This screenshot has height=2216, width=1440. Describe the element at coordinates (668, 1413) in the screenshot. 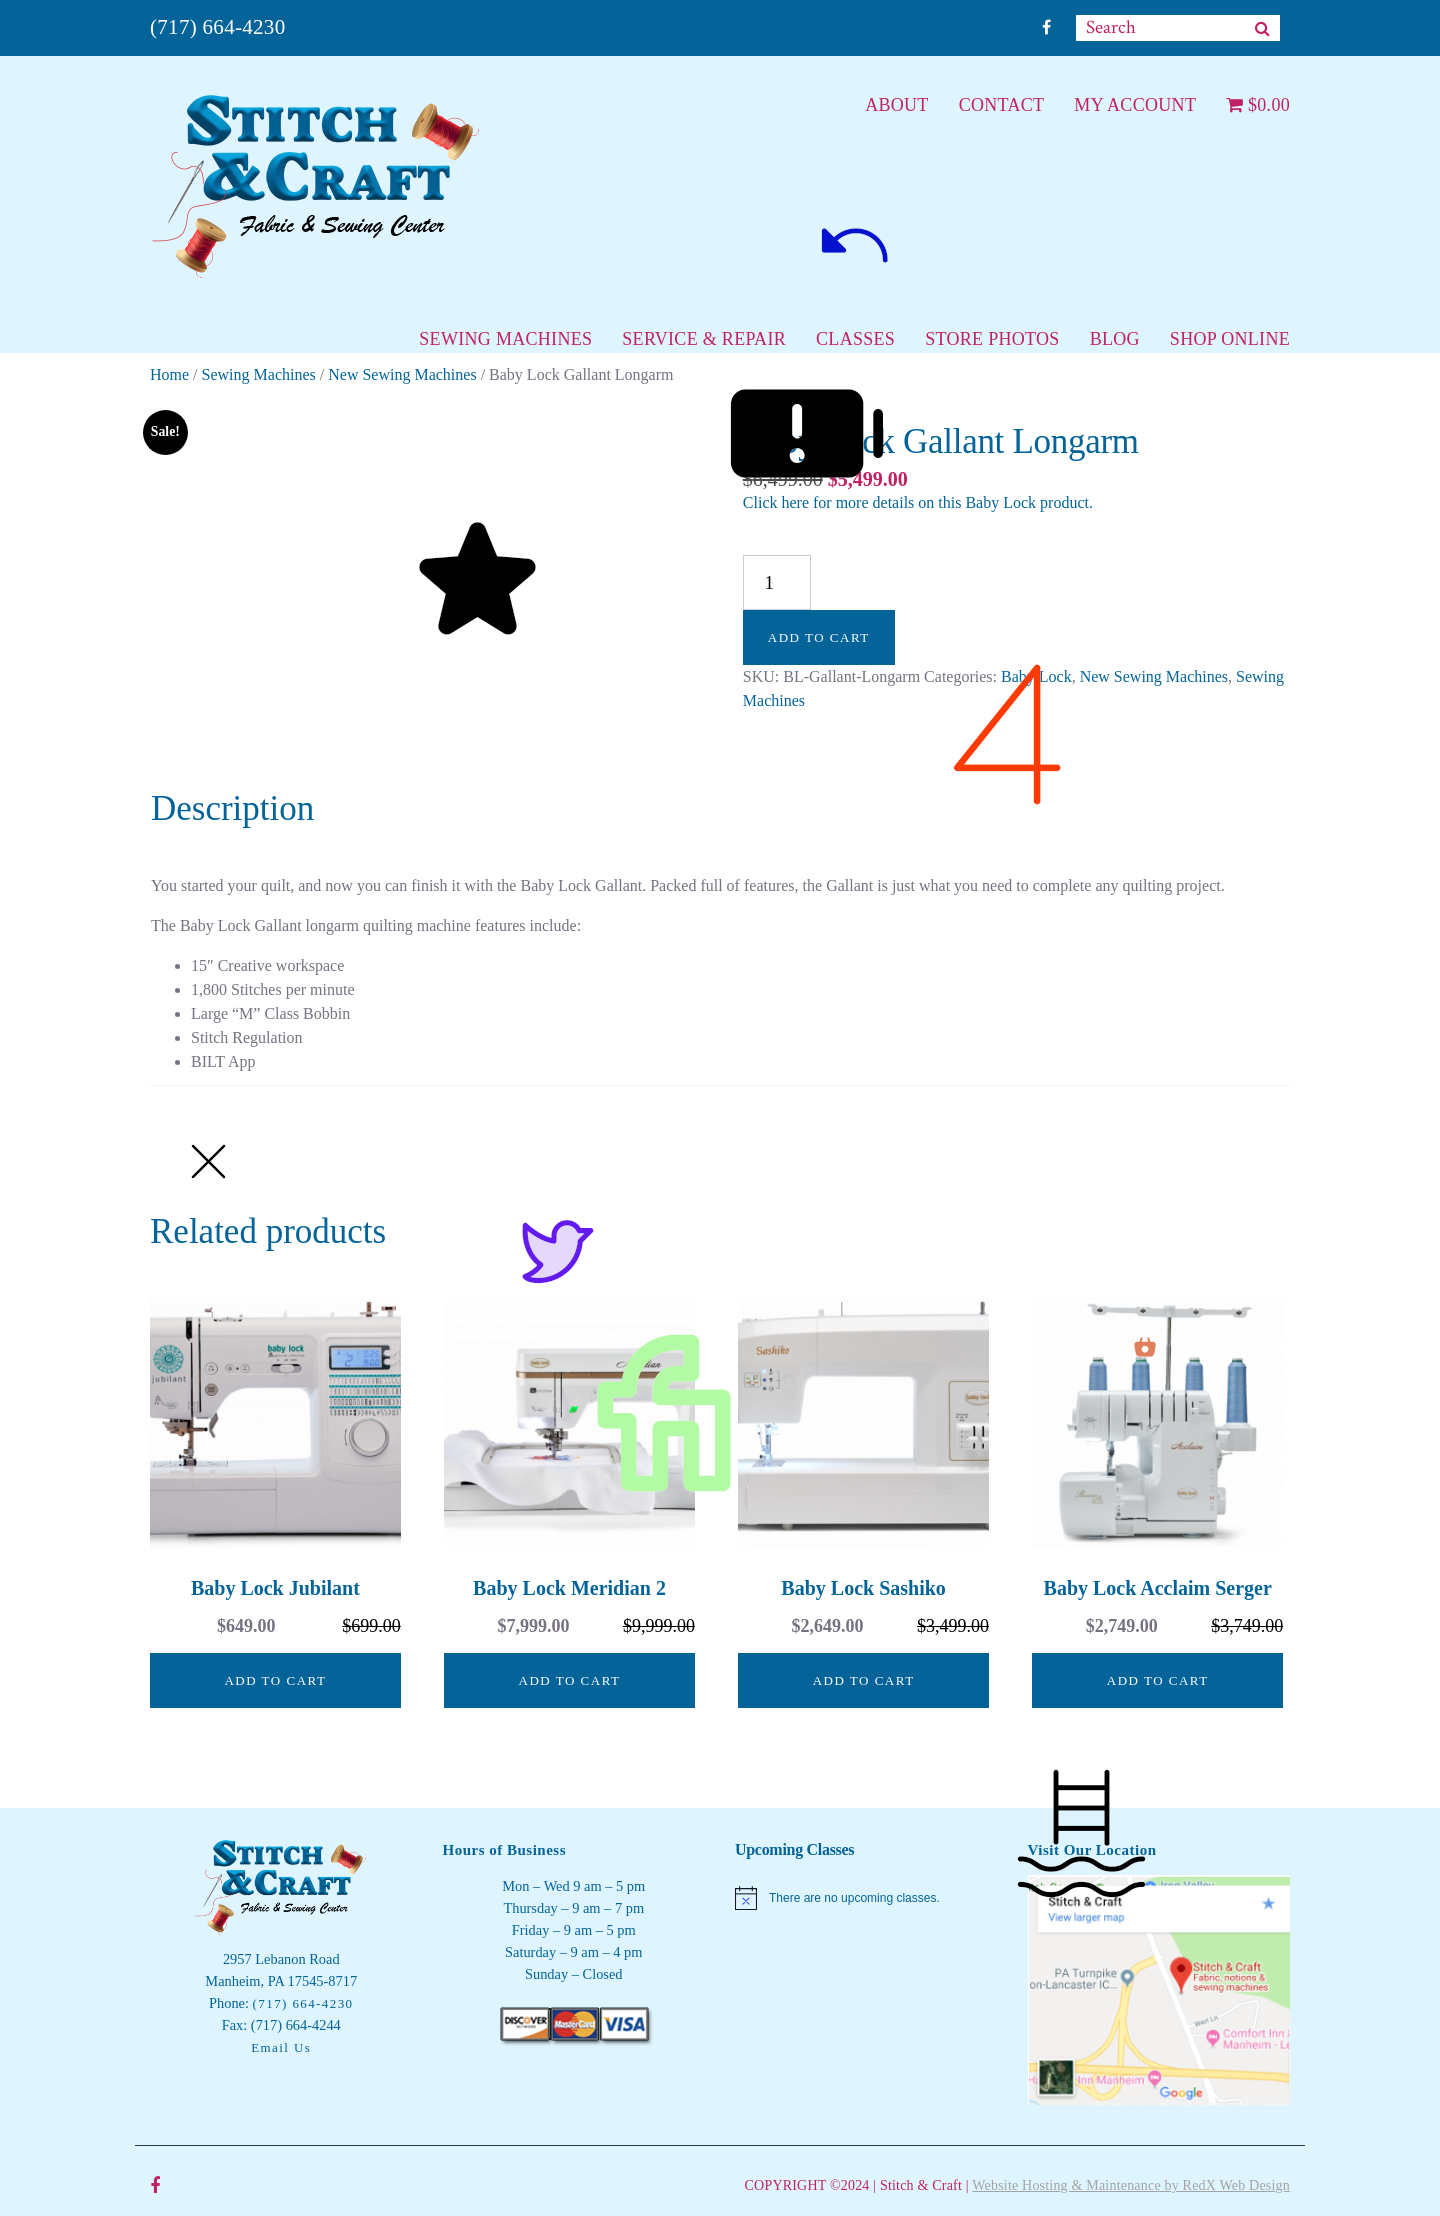

I see `open fiverr freelance marketplace` at that location.